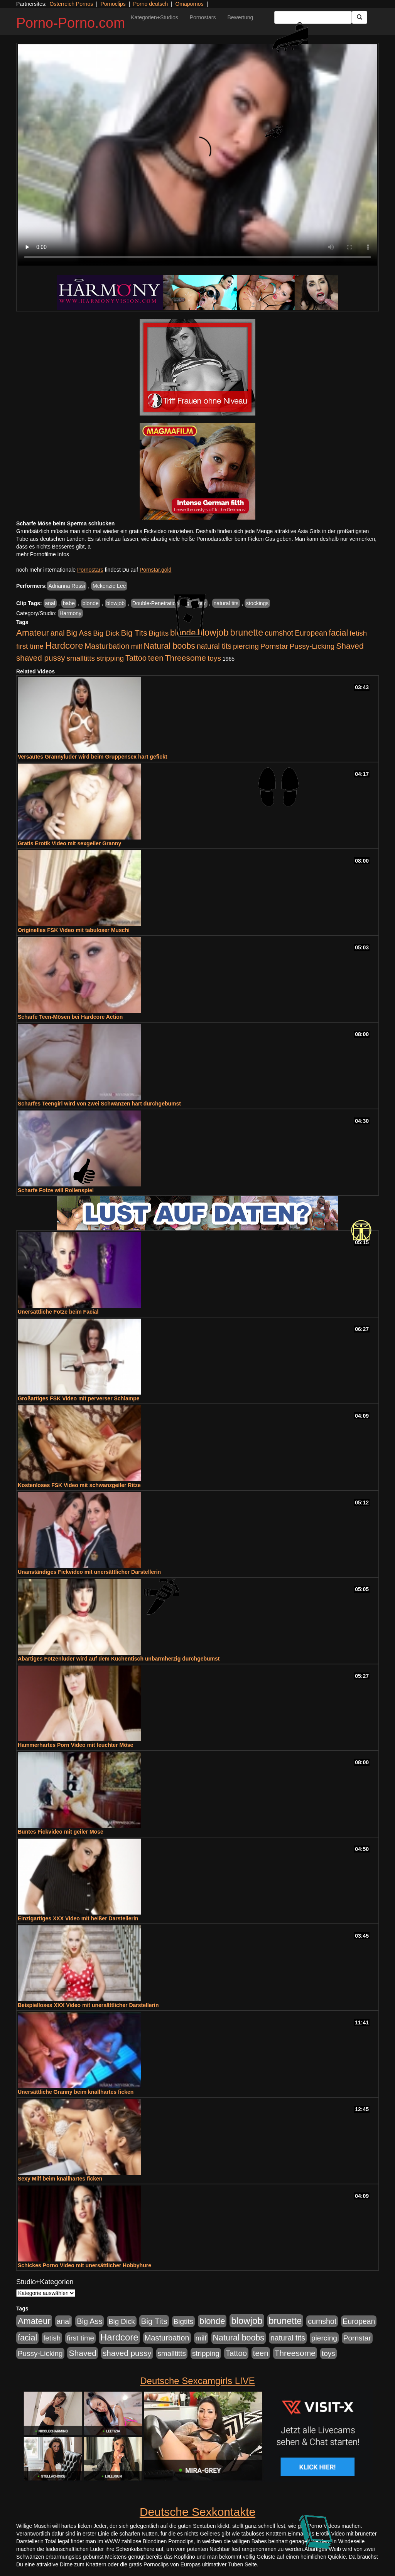  What do you see at coordinates (290, 38) in the screenshot?
I see `access flight or travel features` at bounding box center [290, 38].